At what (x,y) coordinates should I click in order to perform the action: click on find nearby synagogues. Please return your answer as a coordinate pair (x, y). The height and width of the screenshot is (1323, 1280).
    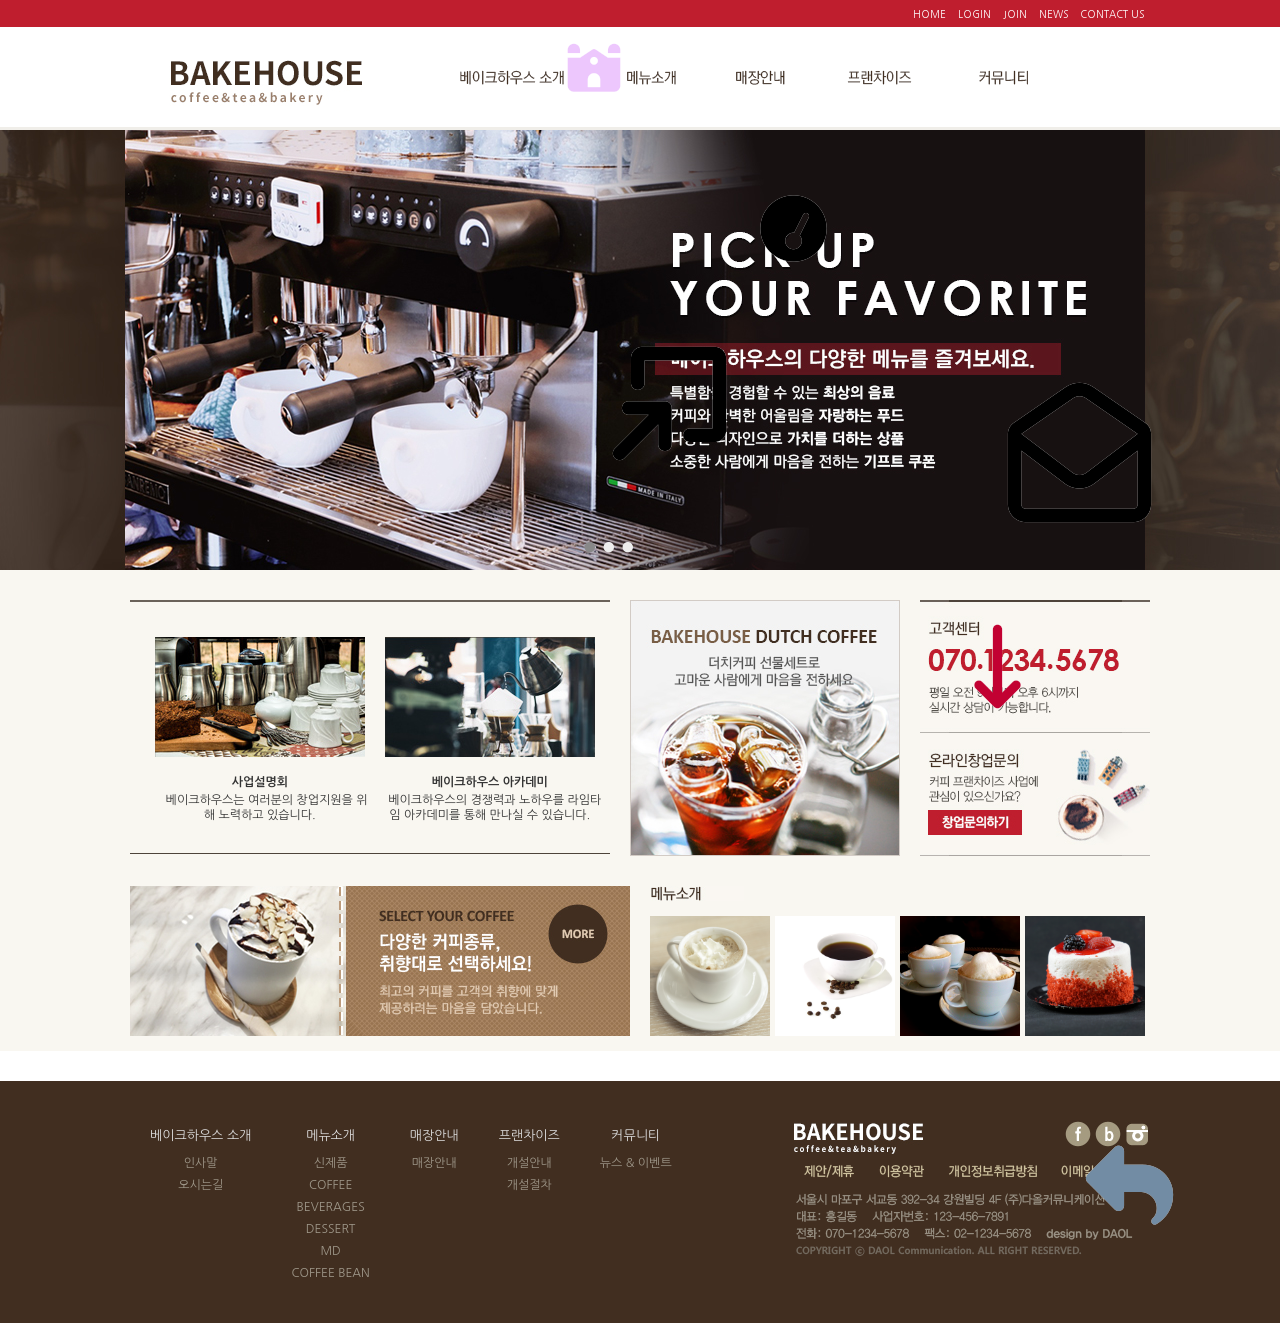
    Looking at the image, I should click on (594, 67).